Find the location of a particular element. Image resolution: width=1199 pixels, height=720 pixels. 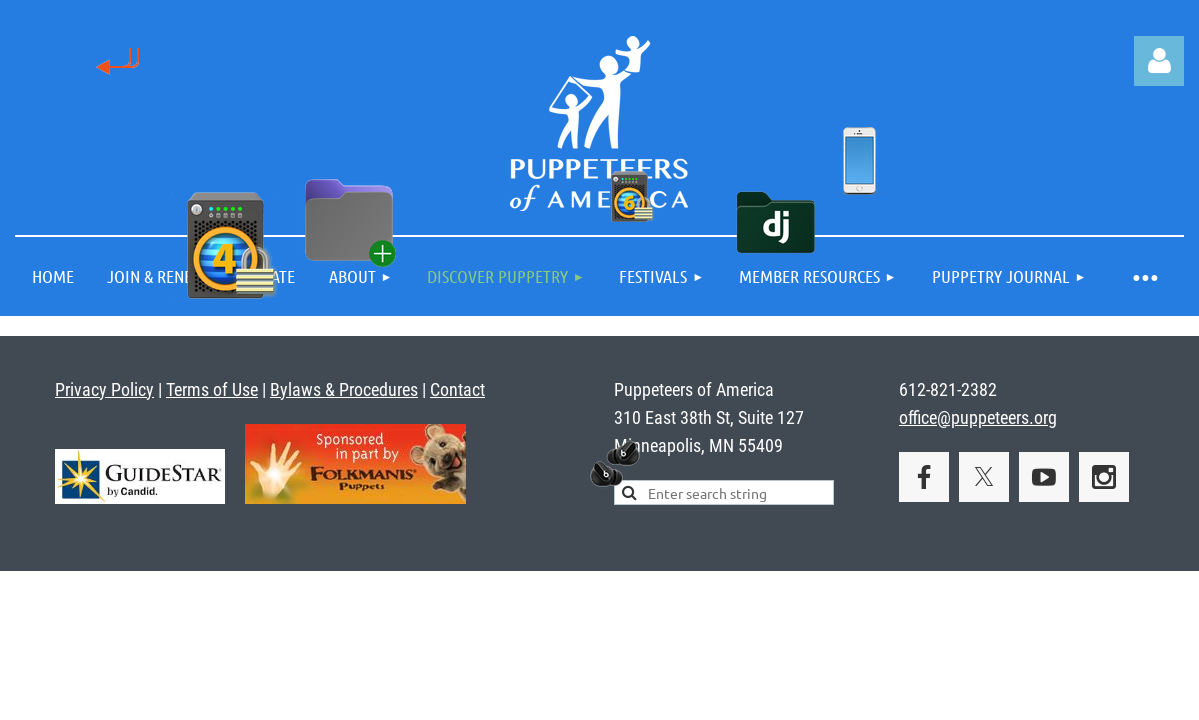

create a new folder is located at coordinates (349, 220).